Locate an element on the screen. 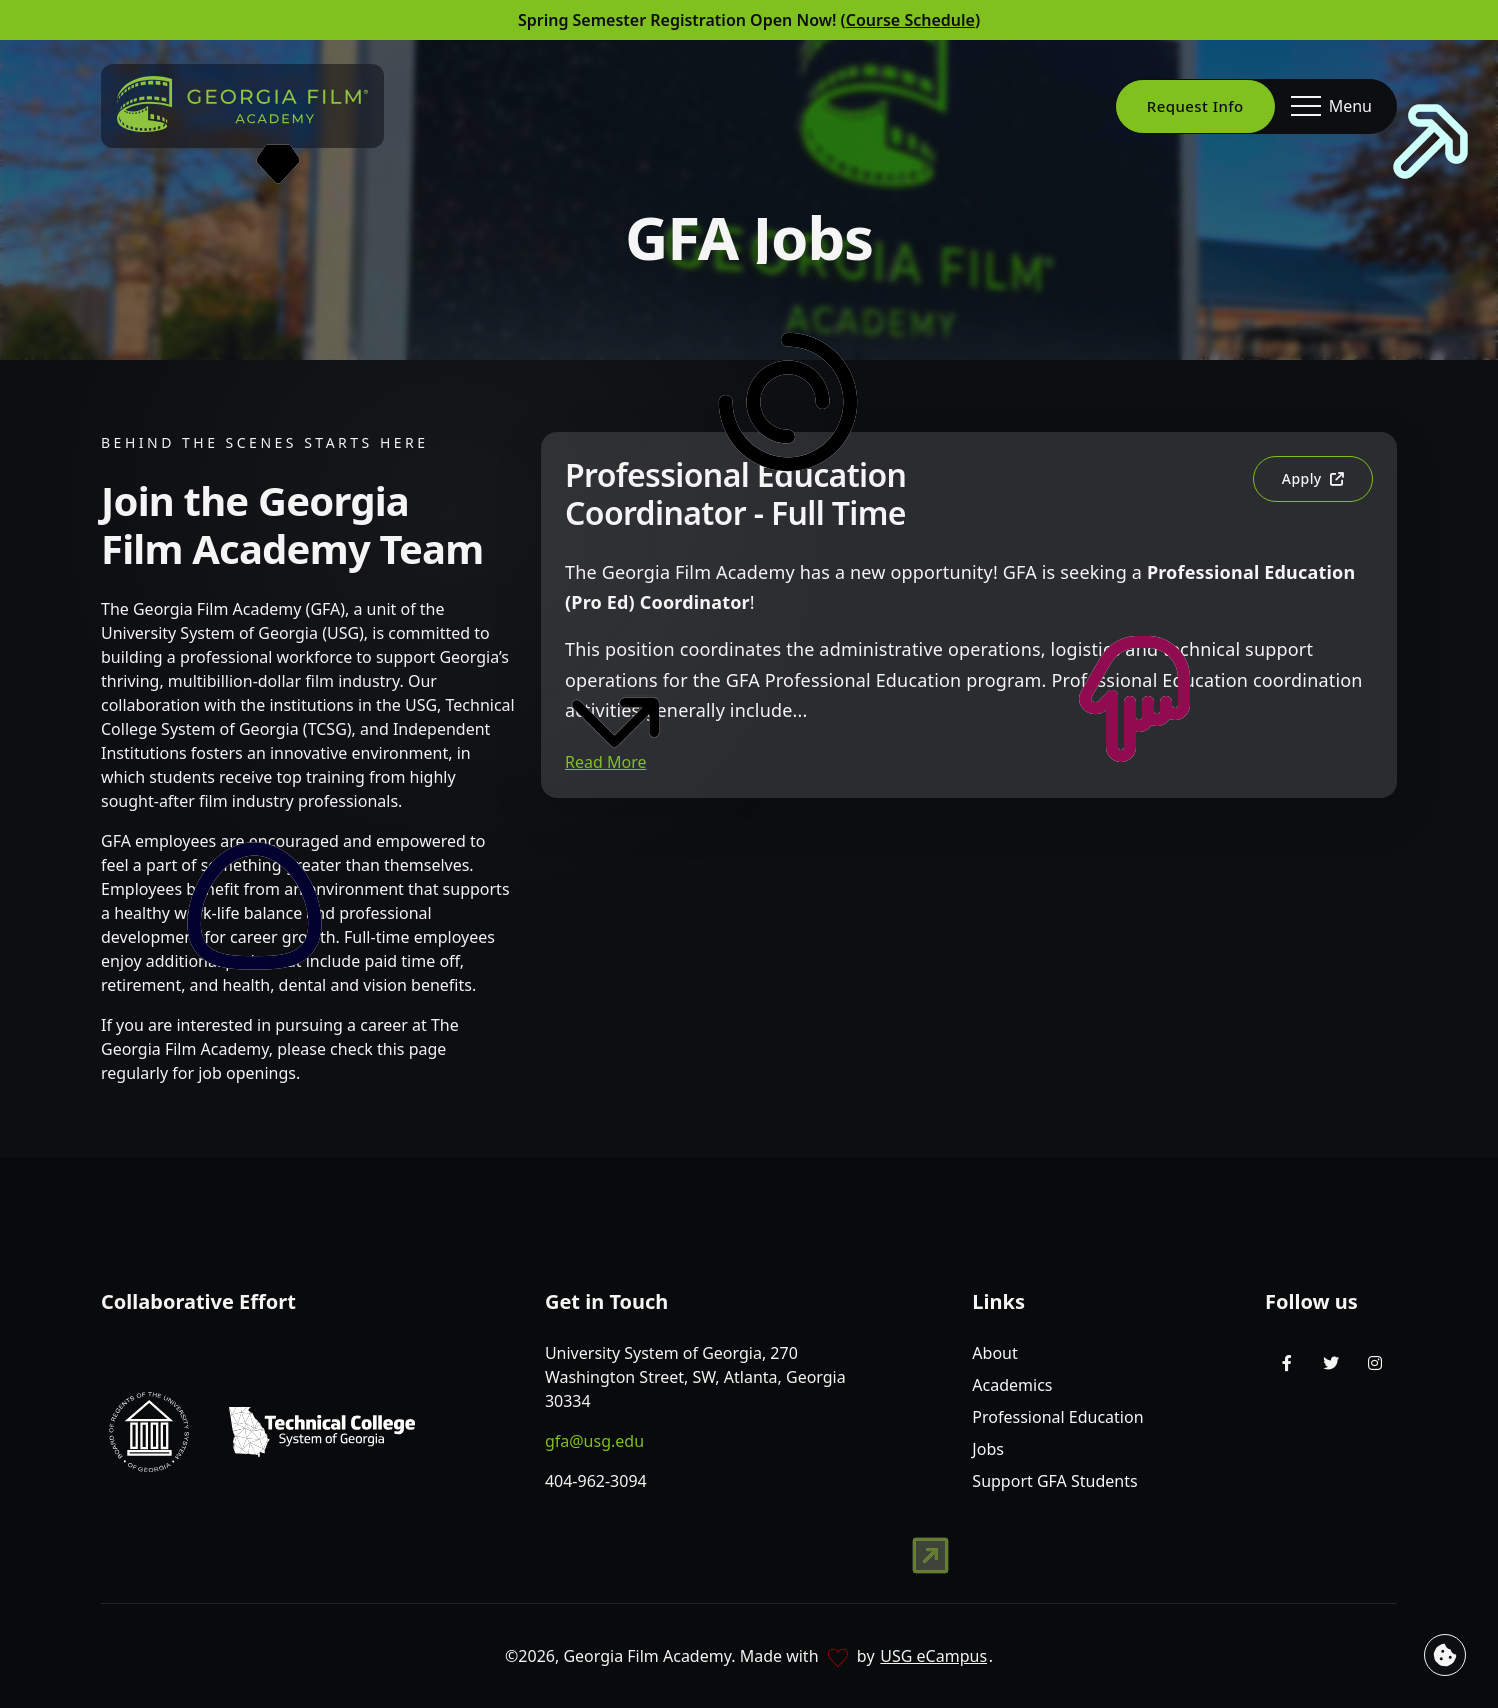  open link in a new window is located at coordinates (930, 1555).